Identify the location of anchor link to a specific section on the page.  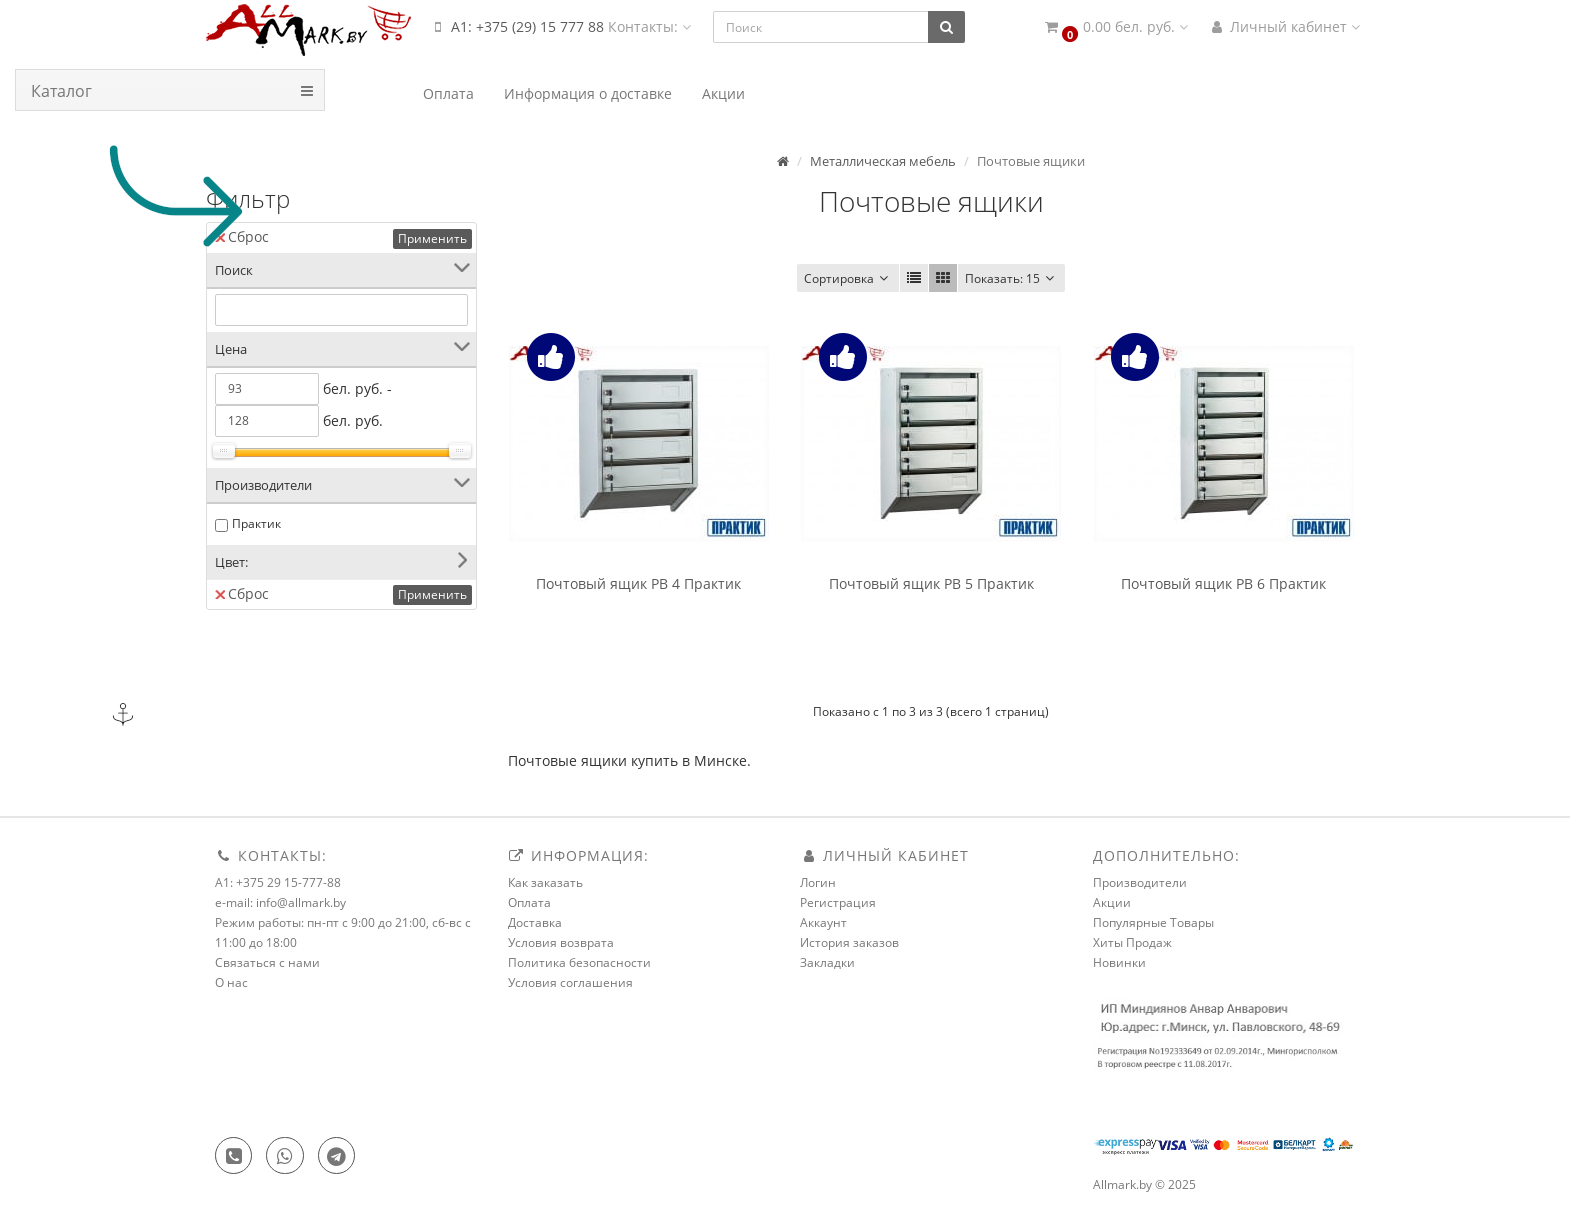
(123, 714).